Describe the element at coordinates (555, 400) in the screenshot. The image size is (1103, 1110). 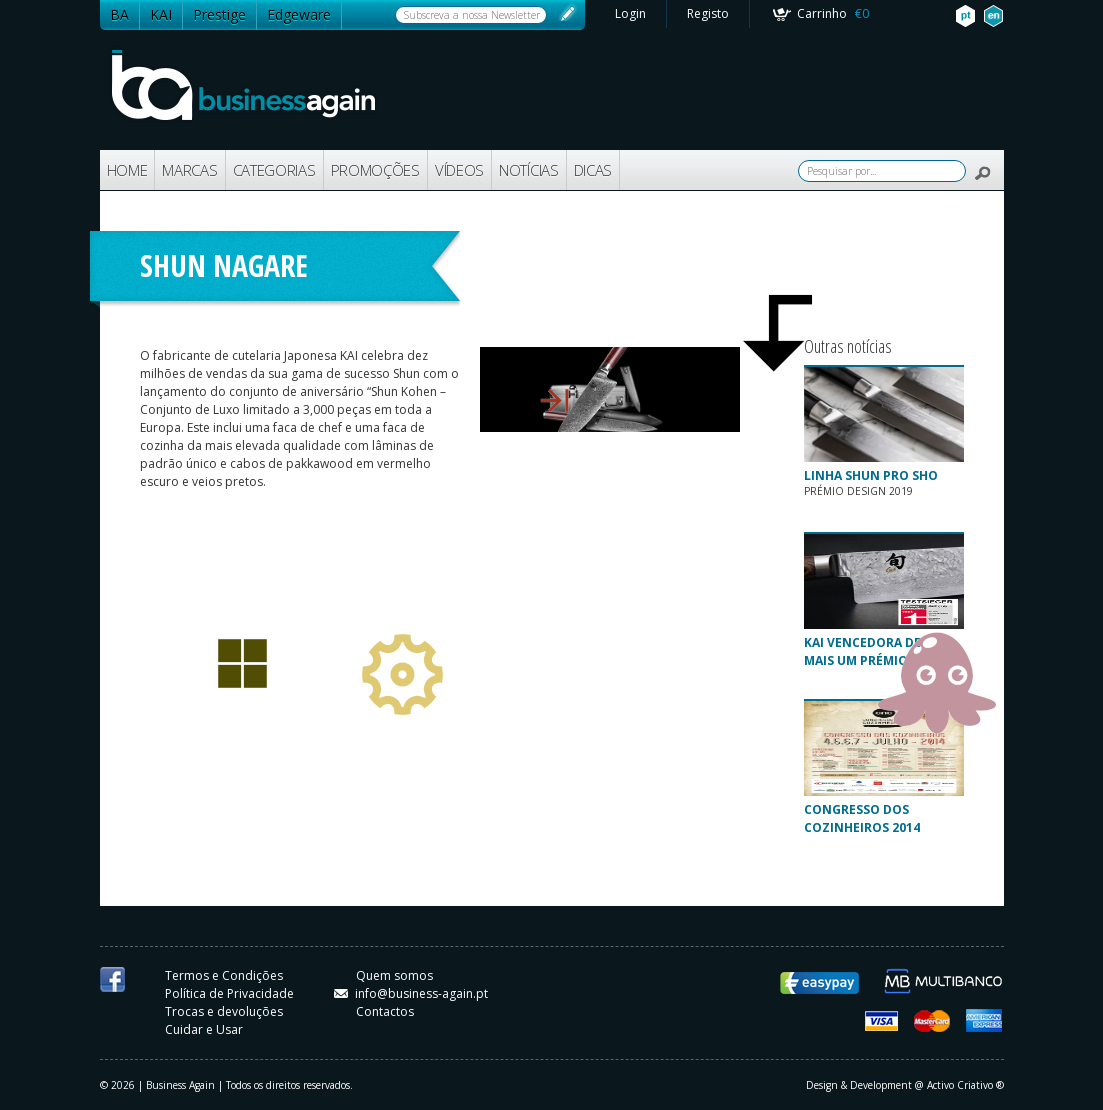
I see `collapse panel to the right` at that location.